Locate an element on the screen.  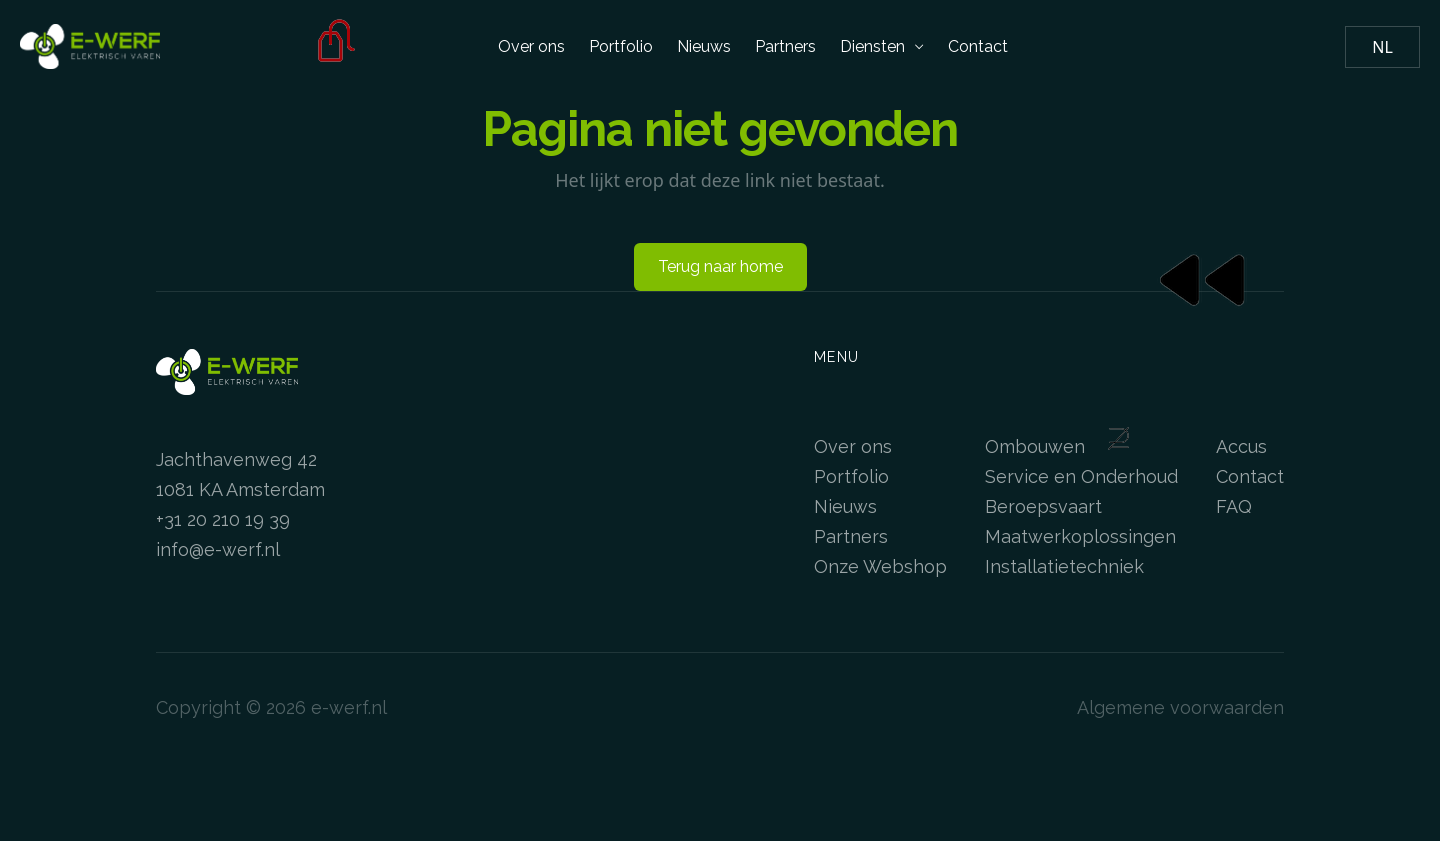
indicates "not superset of" in mathematical notation is located at coordinates (1118, 438).